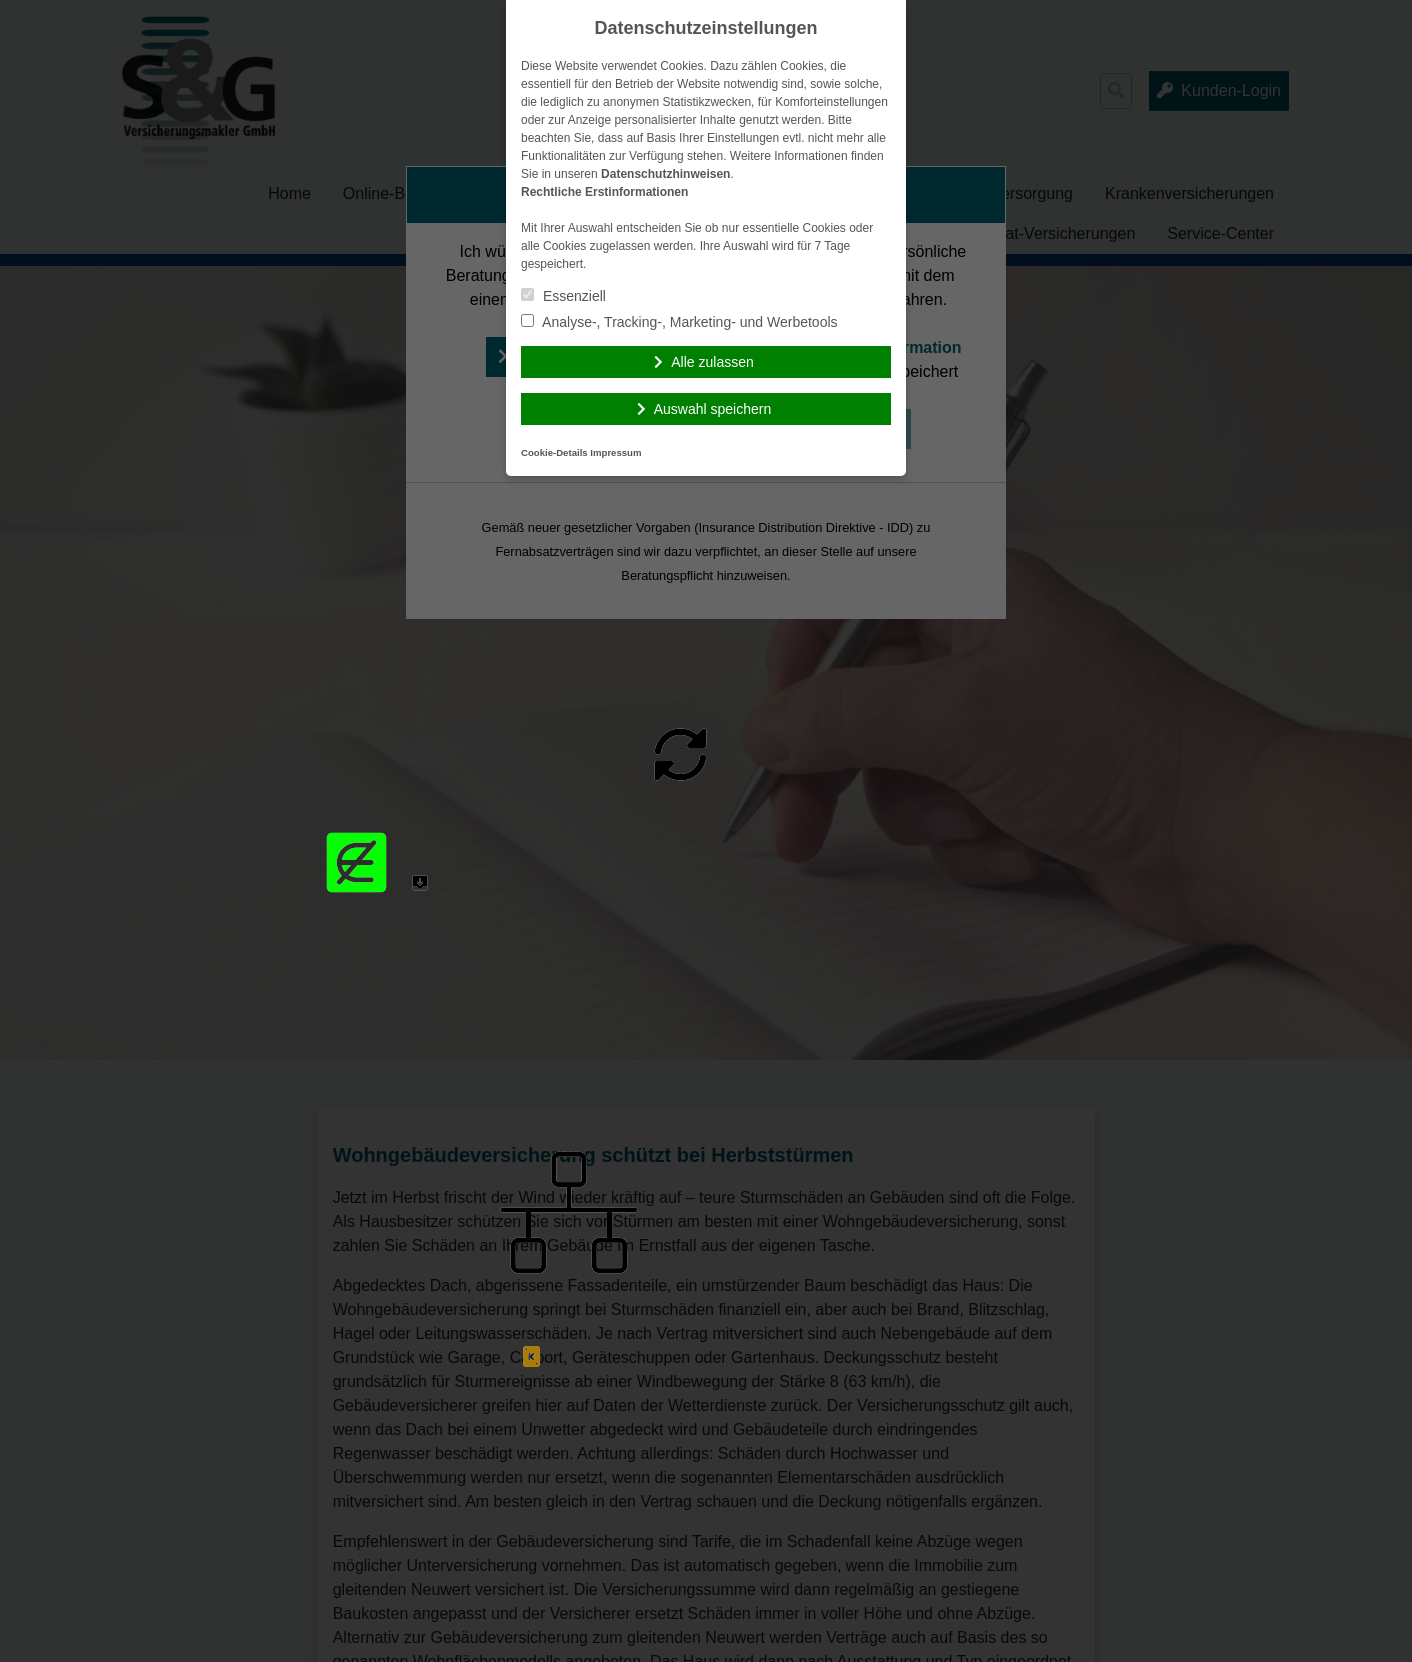 The width and height of the screenshot is (1412, 1662). Describe the element at coordinates (420, 883) in the screenshot. I see `download file to inbox or tray` at that location.